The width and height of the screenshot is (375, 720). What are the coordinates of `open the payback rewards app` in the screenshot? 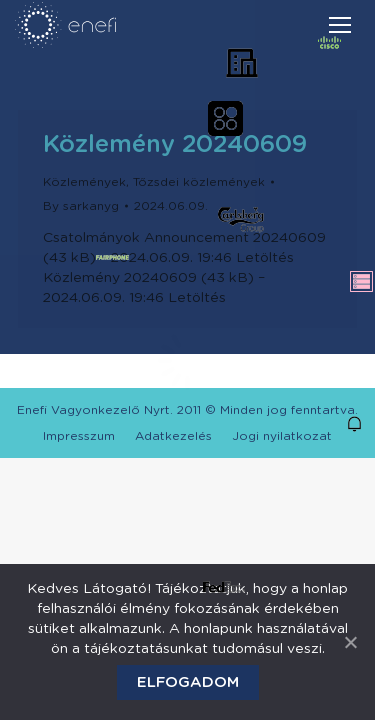 It's located at (225, 118).